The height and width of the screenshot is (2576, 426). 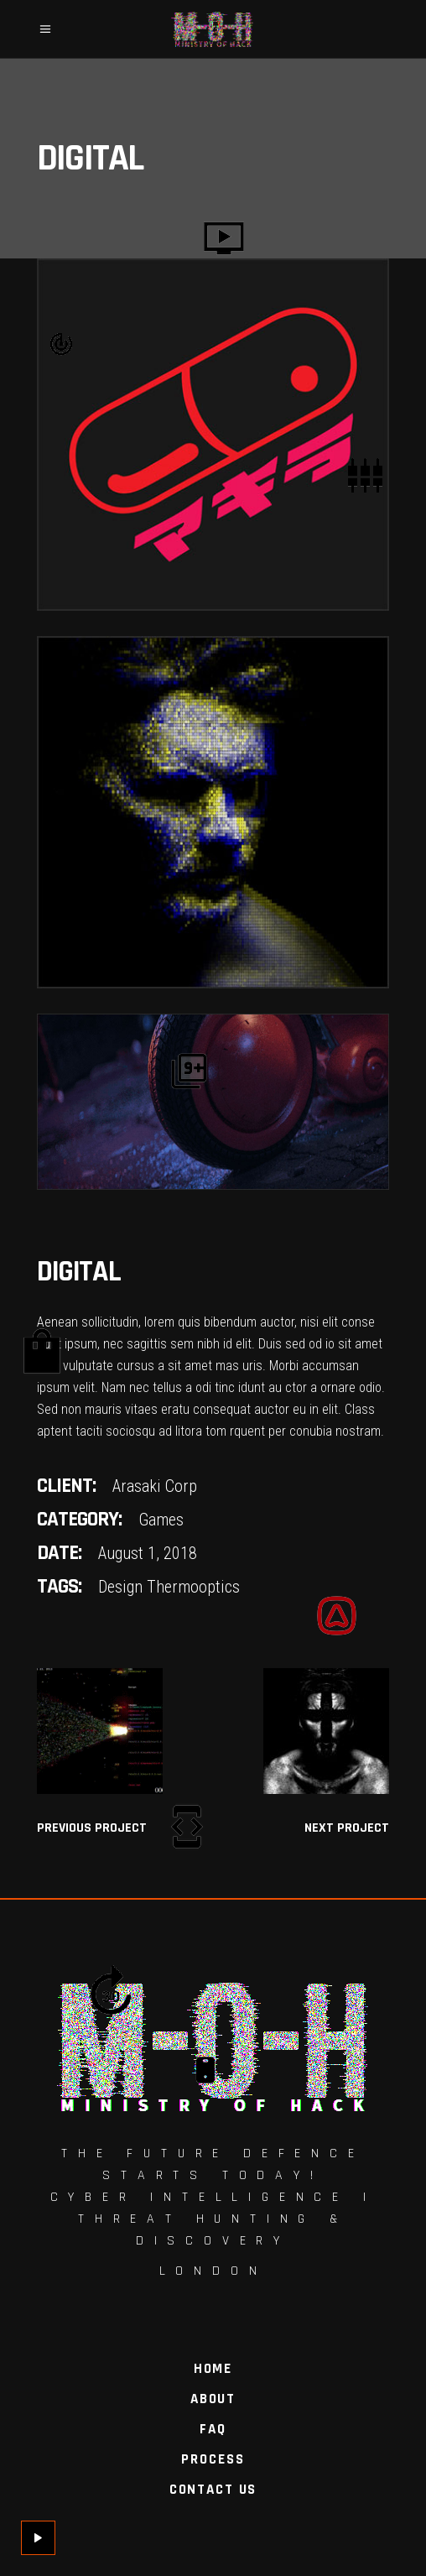 I want to click on configure audio or video input components, so click(x=365, y=475).